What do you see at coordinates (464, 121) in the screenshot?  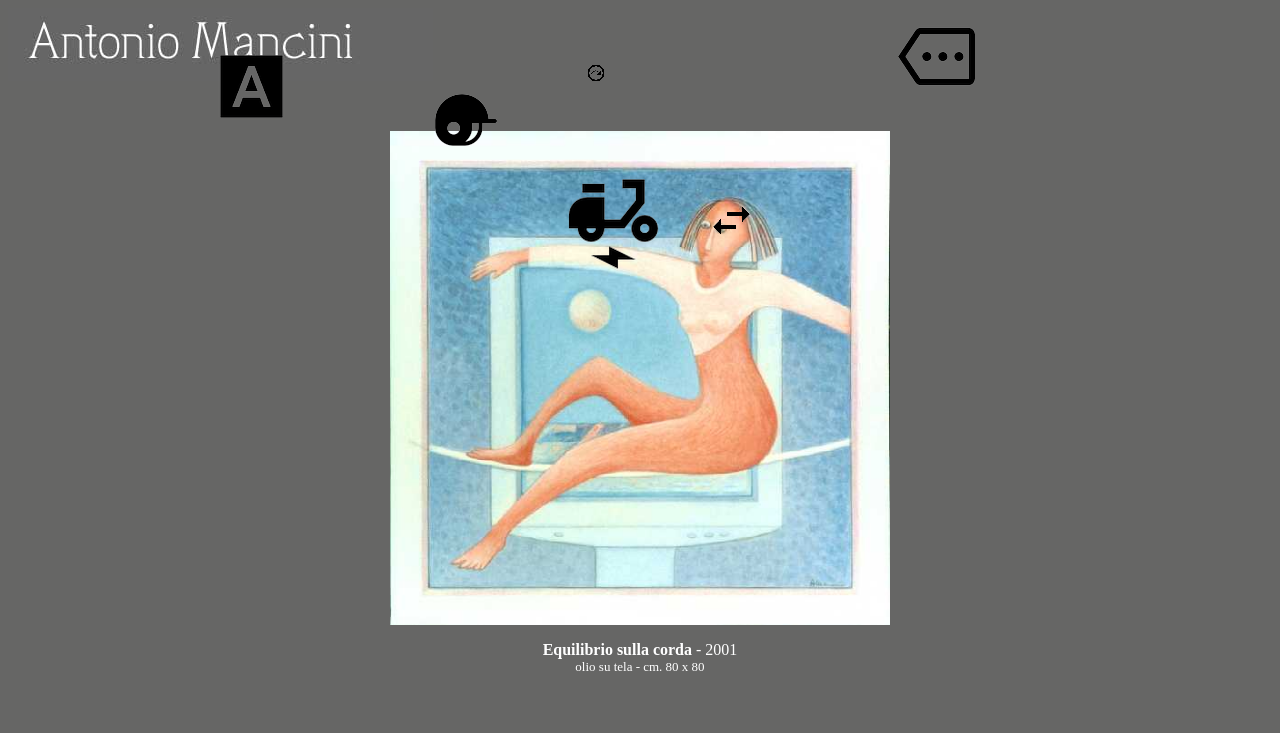 I see `view baseball or sports equipment` at bounding box center [464, 121].